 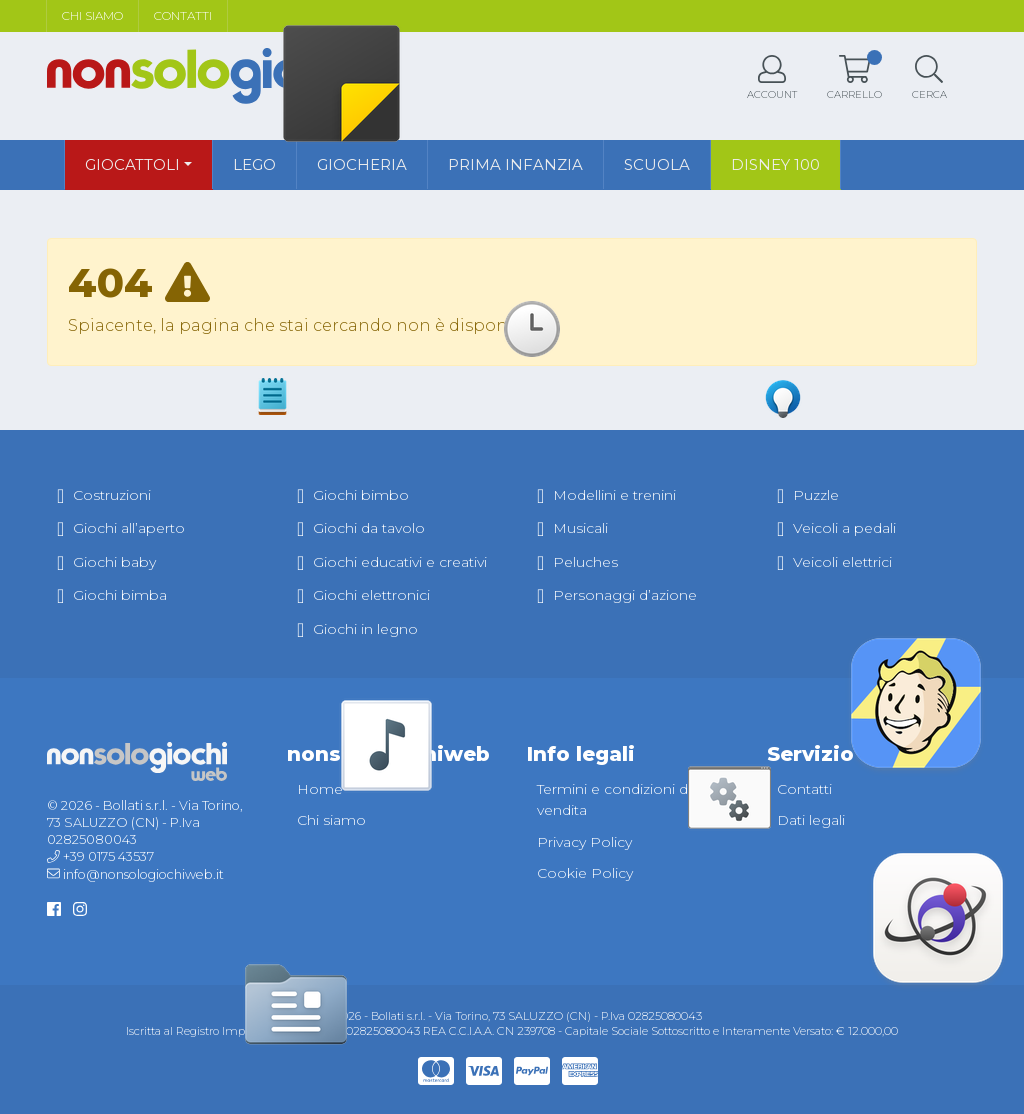 What do you see at coordinates (783, 399) in the screenshot?
I see `open the tips app for helpful hints and tutorials` at bounding box center [783, 399].